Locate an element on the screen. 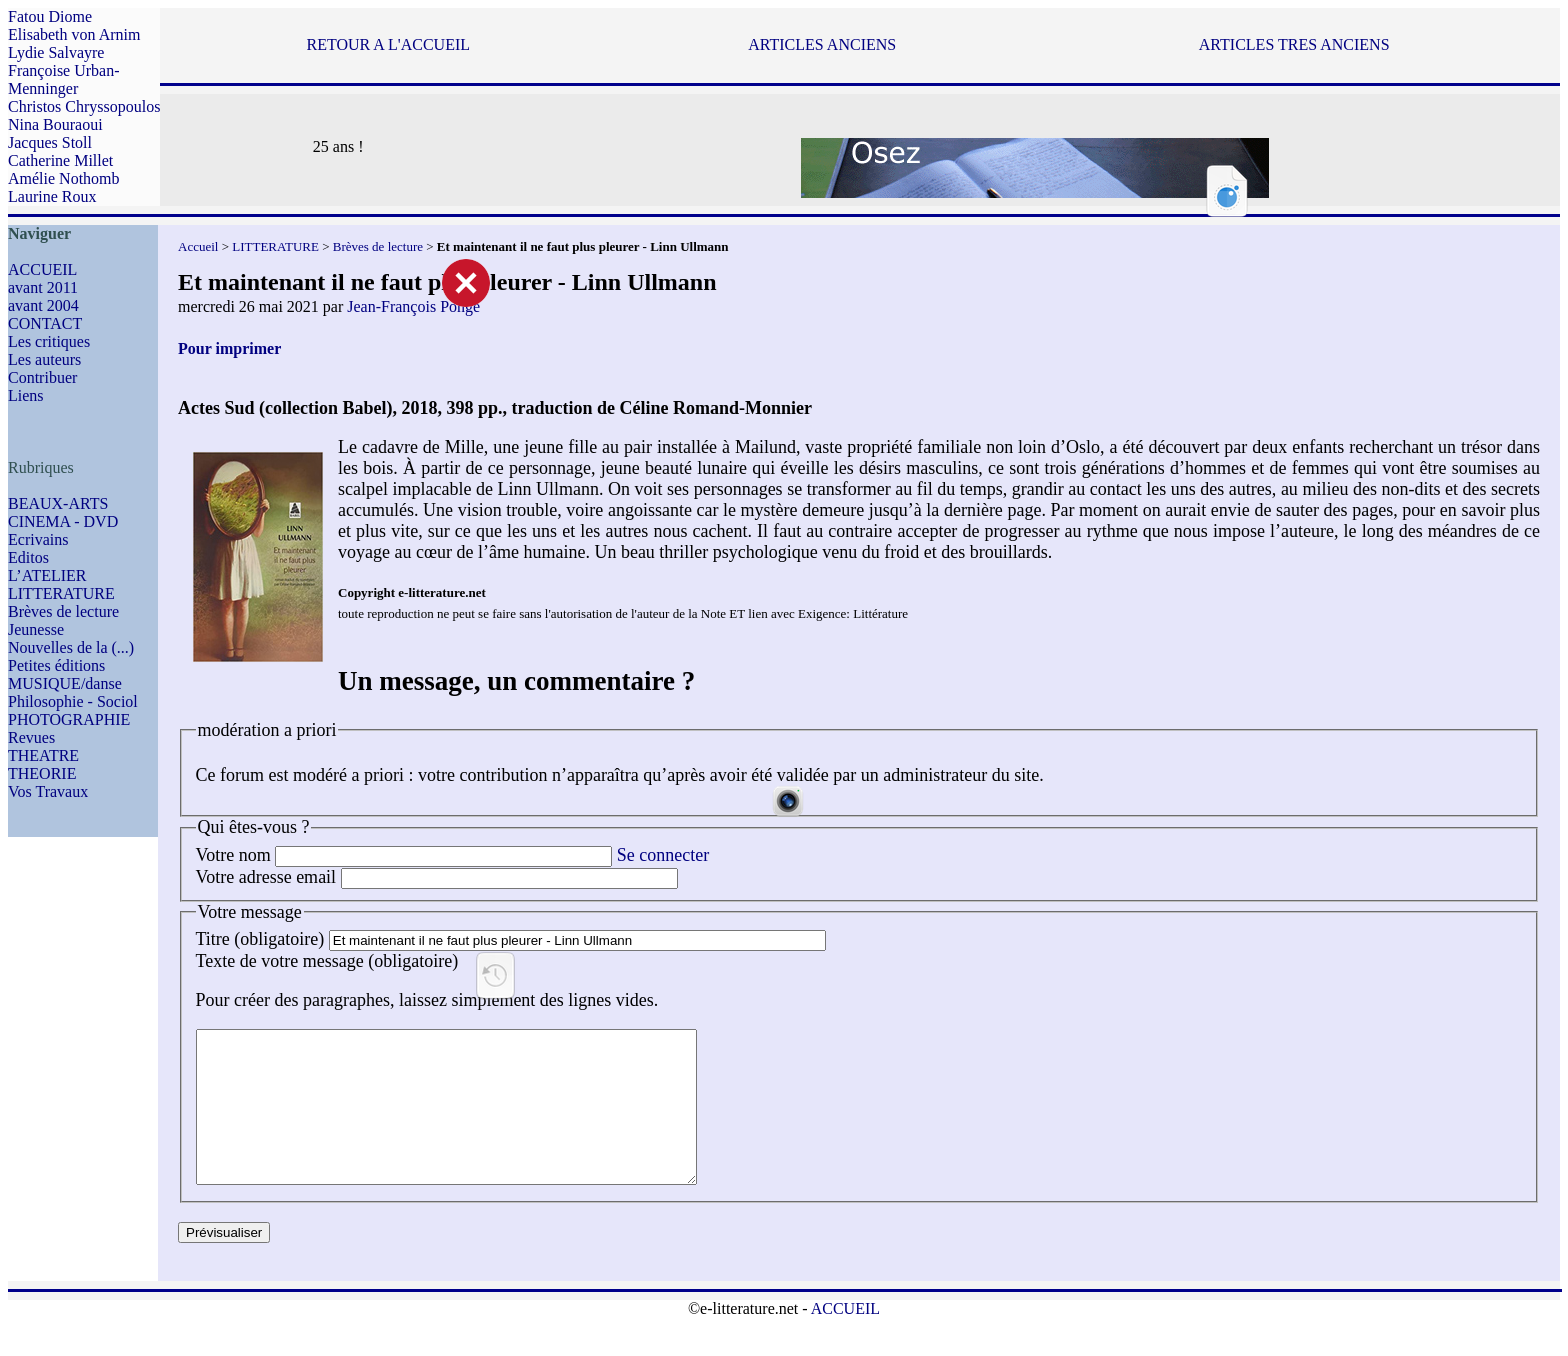 This screenshot has width=1568, height=1356. lua script file is located at coordinates (1227, 191).